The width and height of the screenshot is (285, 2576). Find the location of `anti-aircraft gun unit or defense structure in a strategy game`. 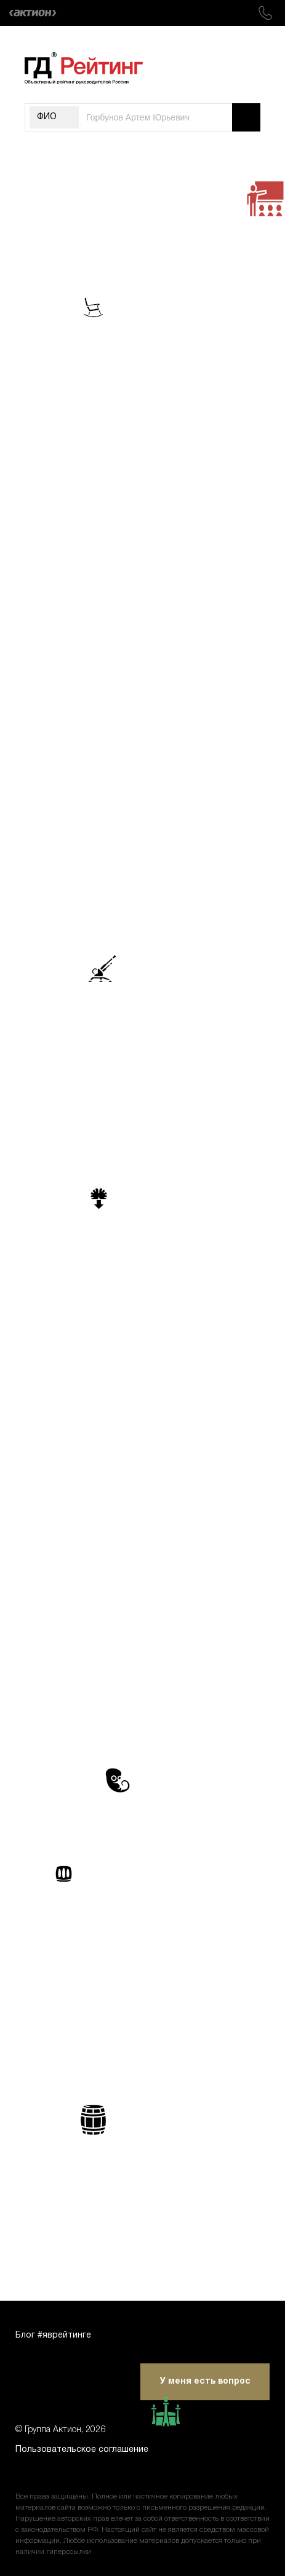

anti-aircraft gun unit or defense structure in a strategy game is located at coordinates (102, 968).